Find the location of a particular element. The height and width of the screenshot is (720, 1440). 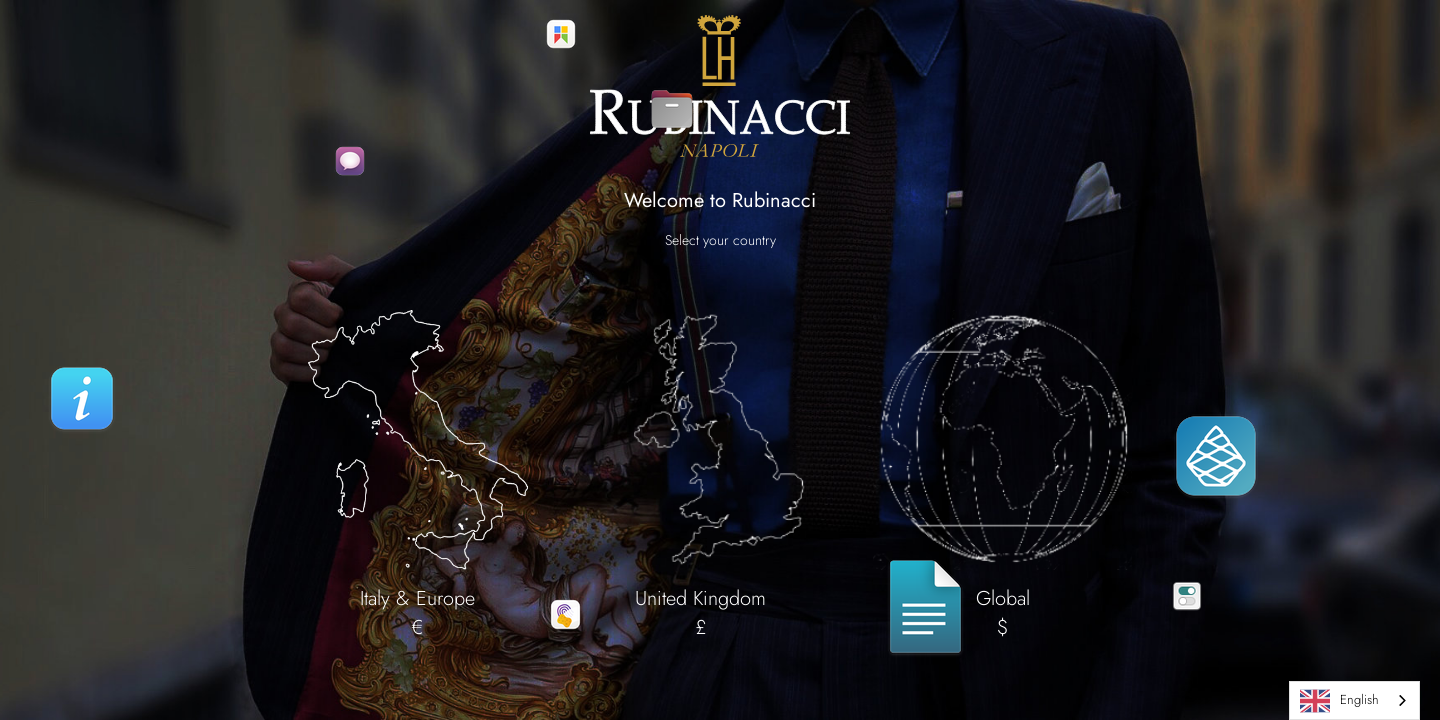

open pidgin instant messaging app is located at coordinates (350, 161).